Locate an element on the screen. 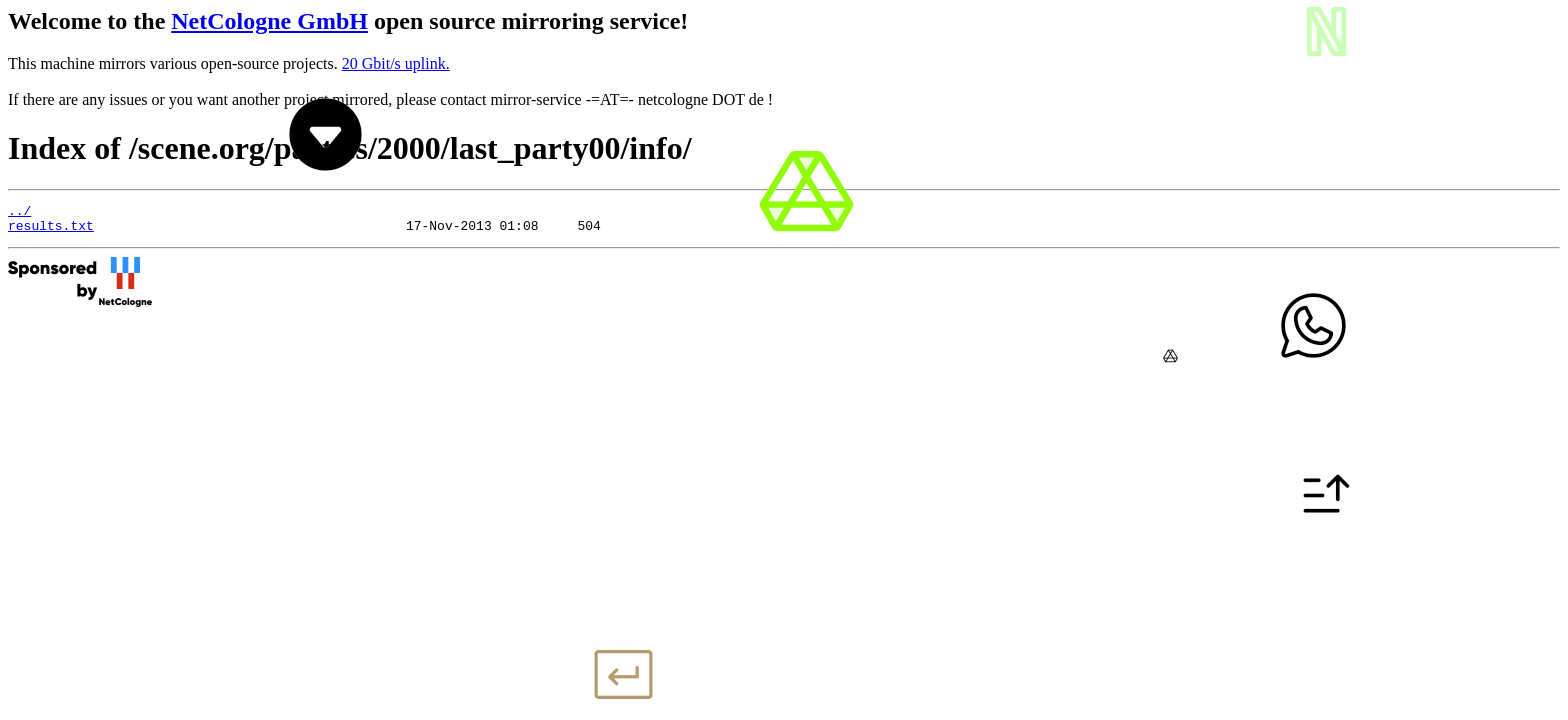 This screenshot has width=1568, height=720. expand dropdown menu is located at coordinates (325, 134).